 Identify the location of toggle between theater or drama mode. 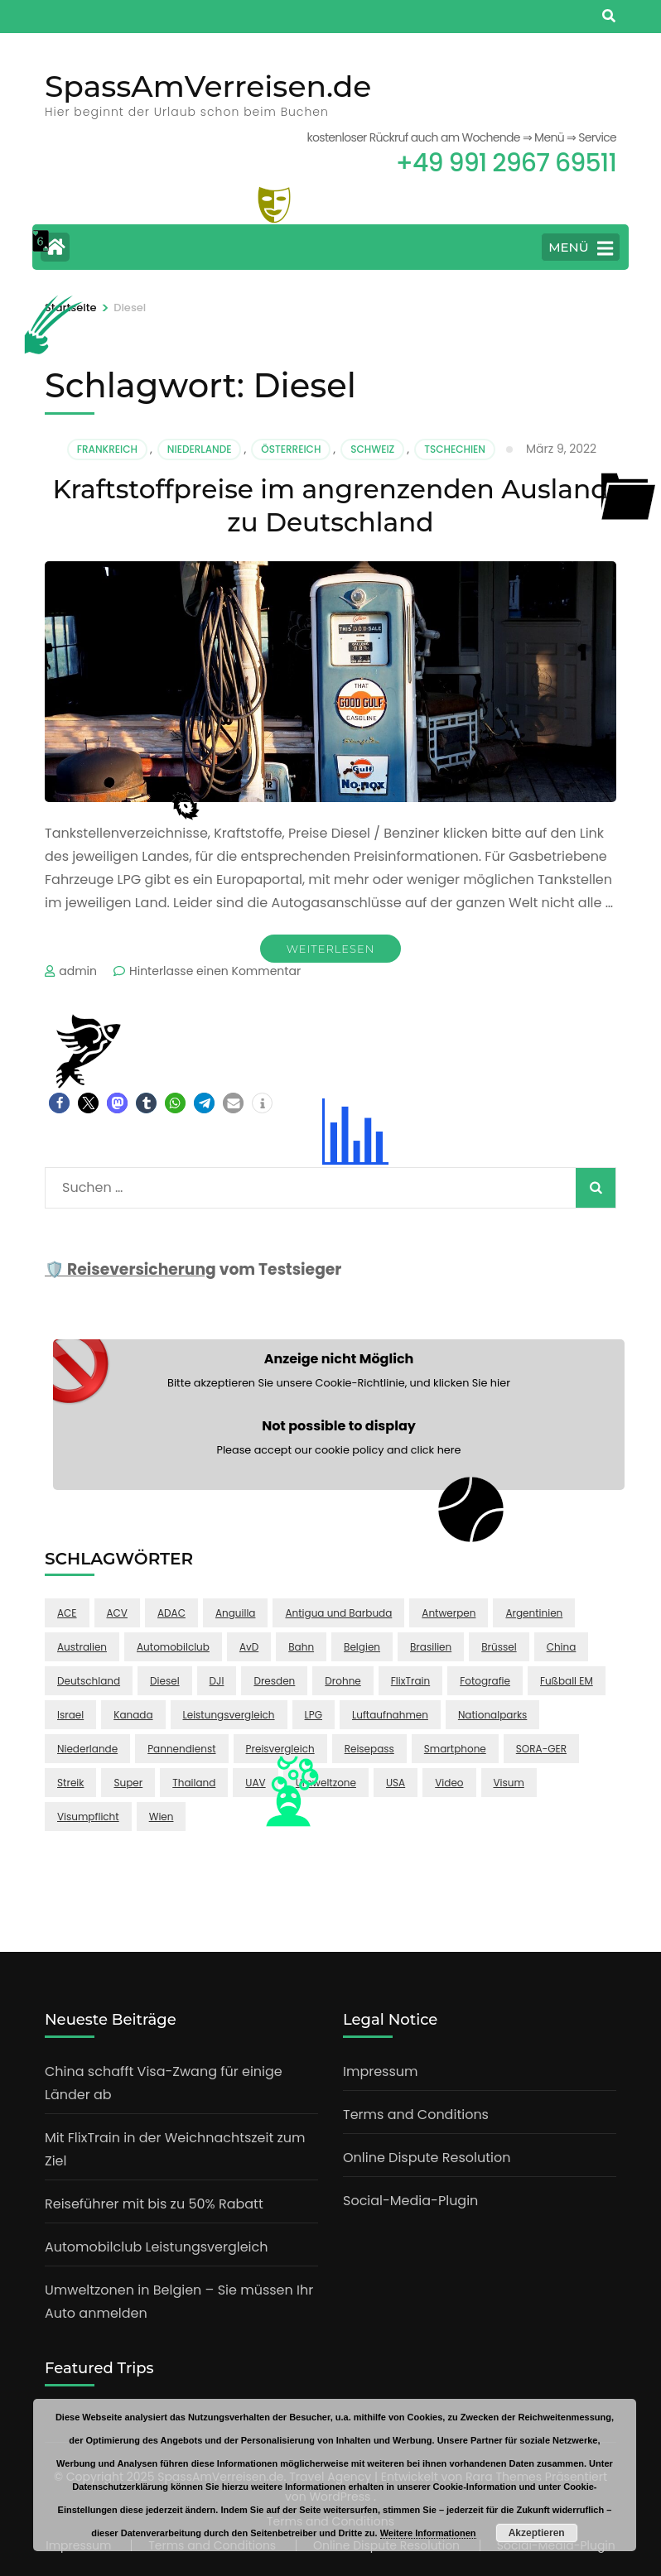
(273, 204).